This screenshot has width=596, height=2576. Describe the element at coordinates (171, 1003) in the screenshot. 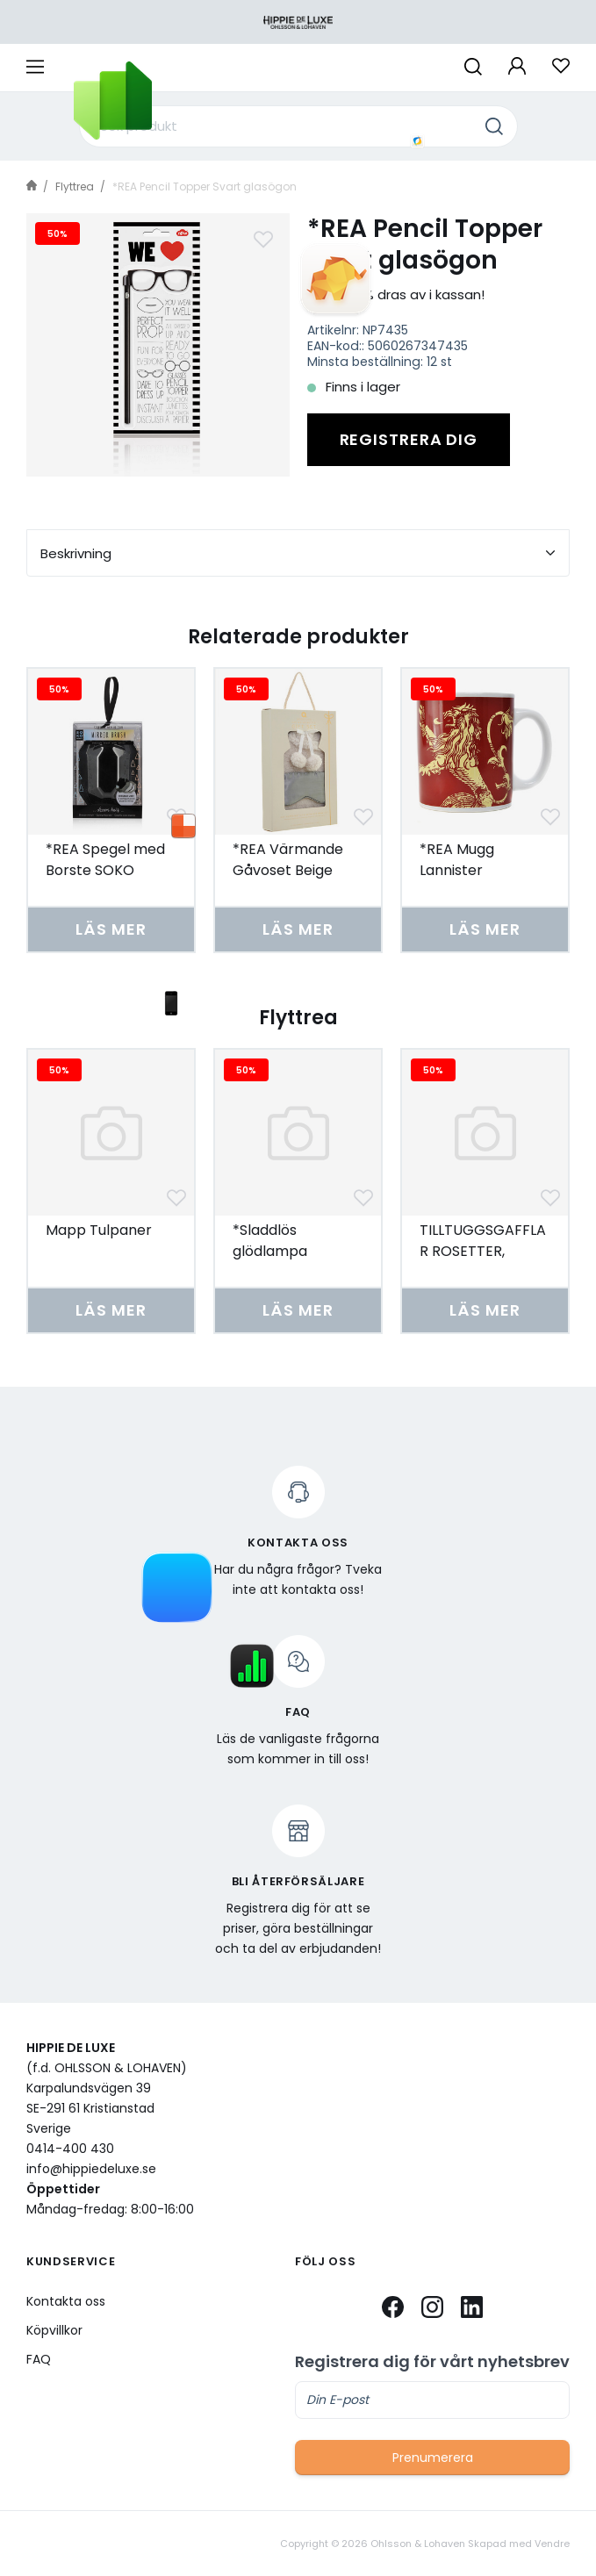

I see `iPhone device icon` at that location.